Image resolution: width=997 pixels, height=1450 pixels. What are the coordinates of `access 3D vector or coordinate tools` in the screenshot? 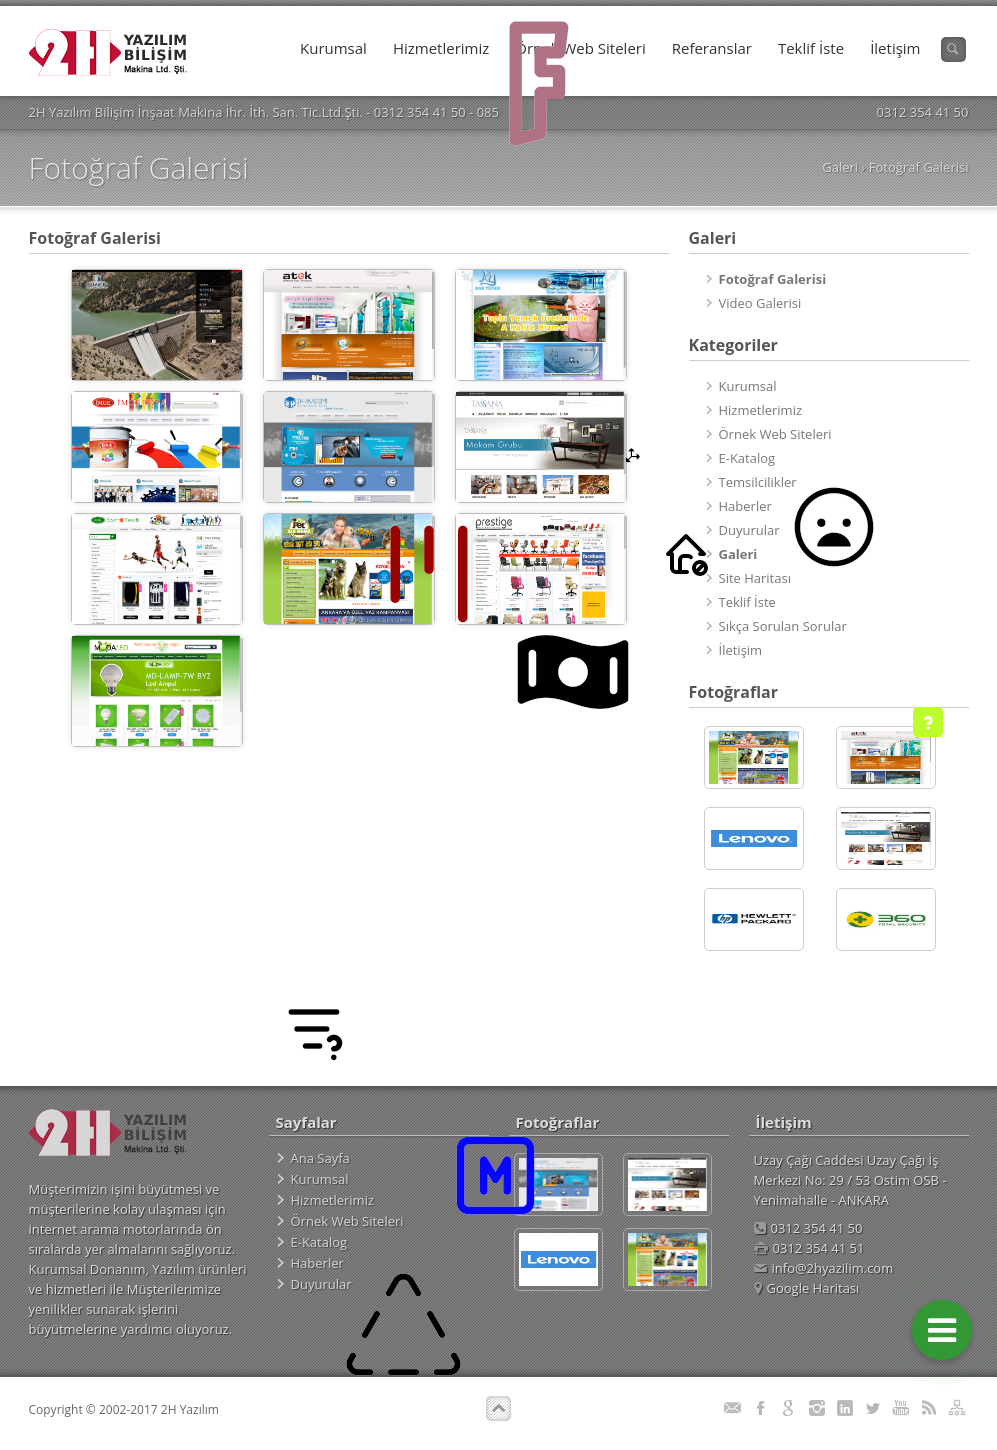 It's located at (632, 456).